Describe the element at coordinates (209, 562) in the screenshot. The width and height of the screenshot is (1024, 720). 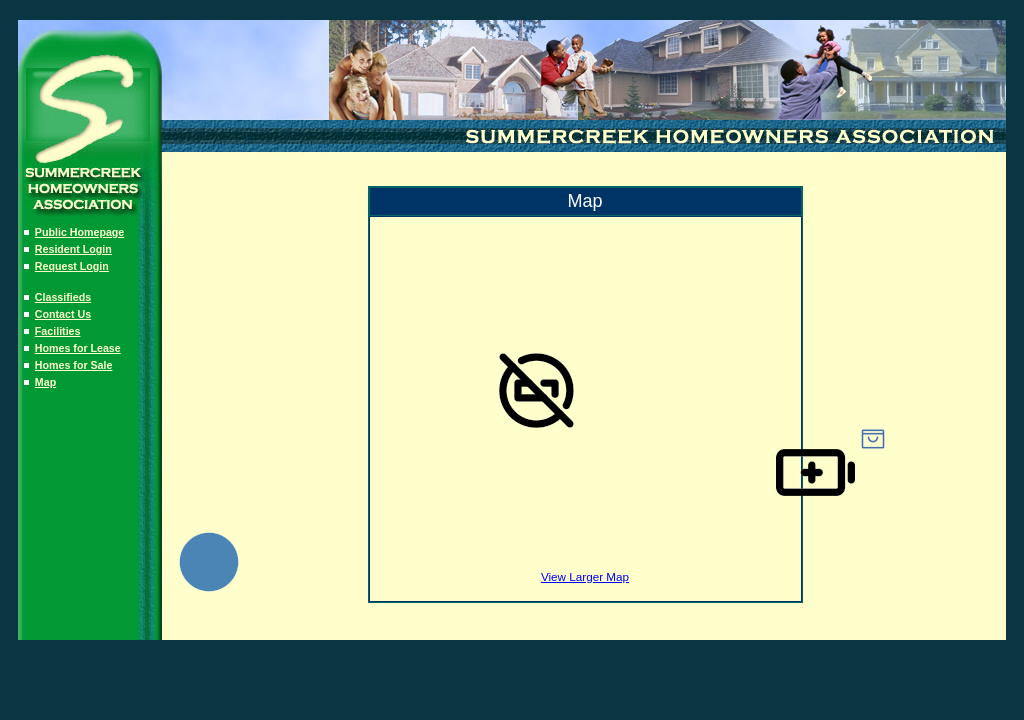
I see `start recording audio or video` at that location.